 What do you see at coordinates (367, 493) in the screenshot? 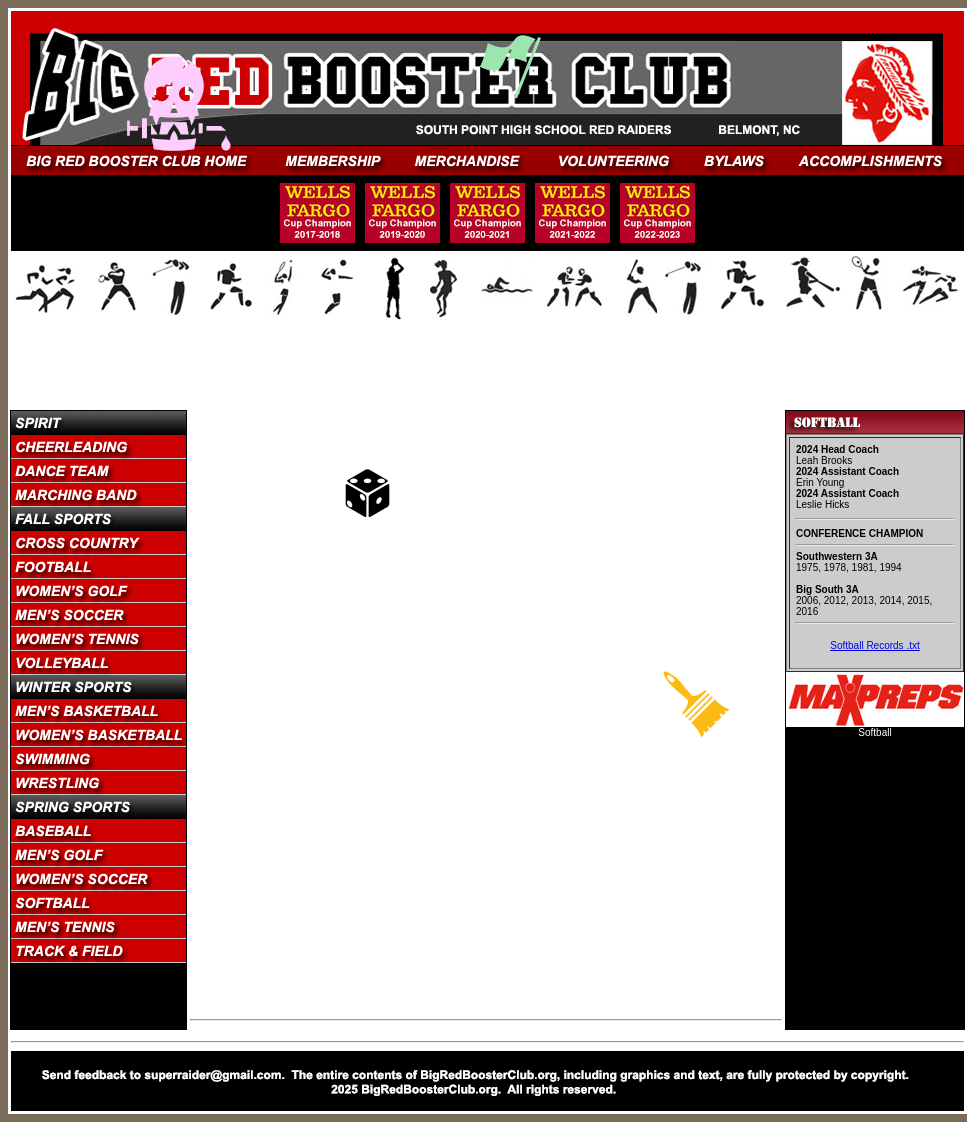
I see `roll the dice or randomize` at bounding box center [367, 493].